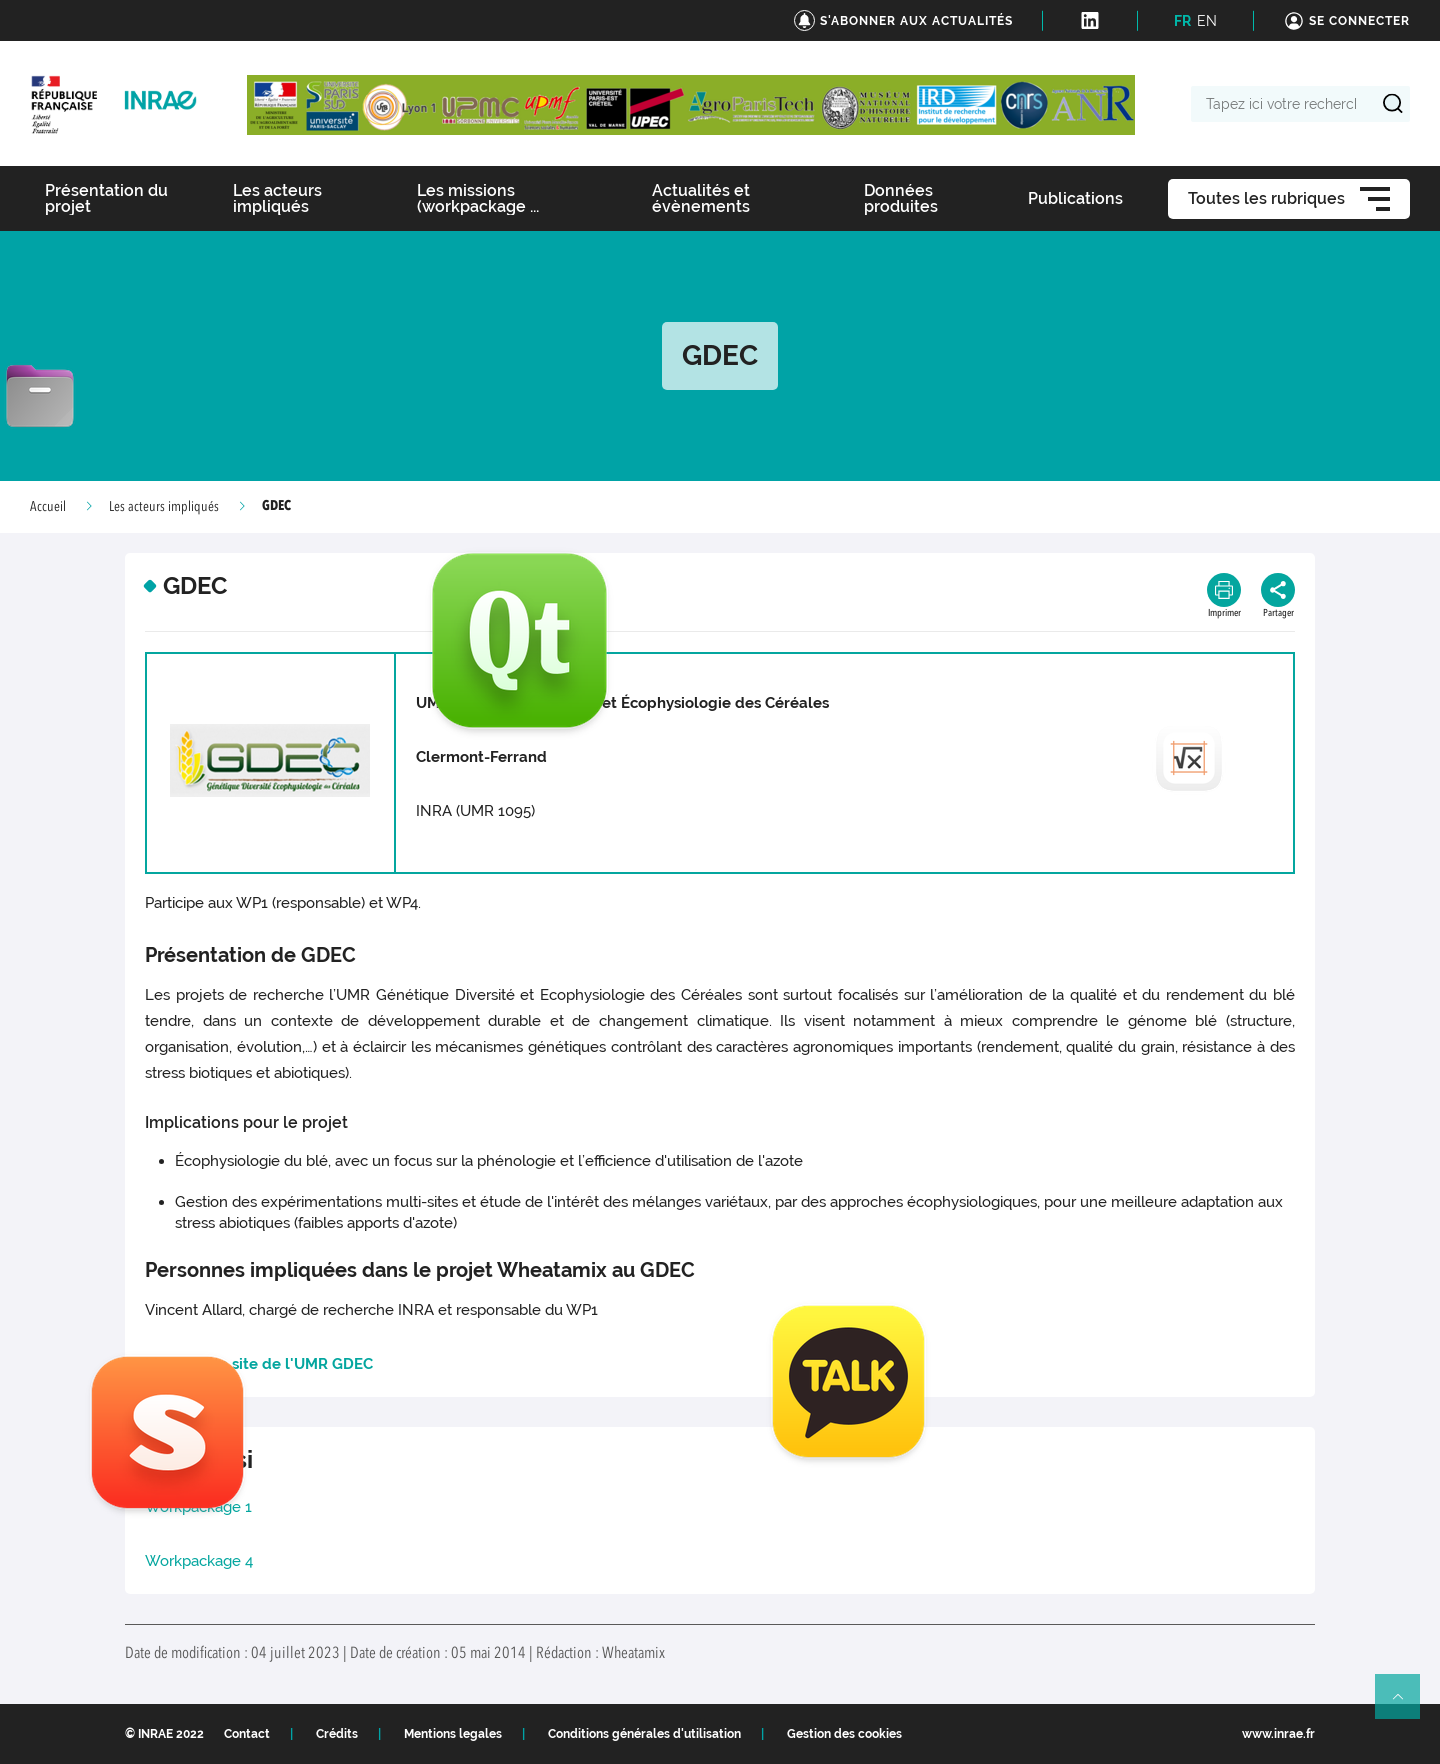 The height and width of the screenshot is (1764, 1440). I want to click on open Qt application framework, so click(519, 640).